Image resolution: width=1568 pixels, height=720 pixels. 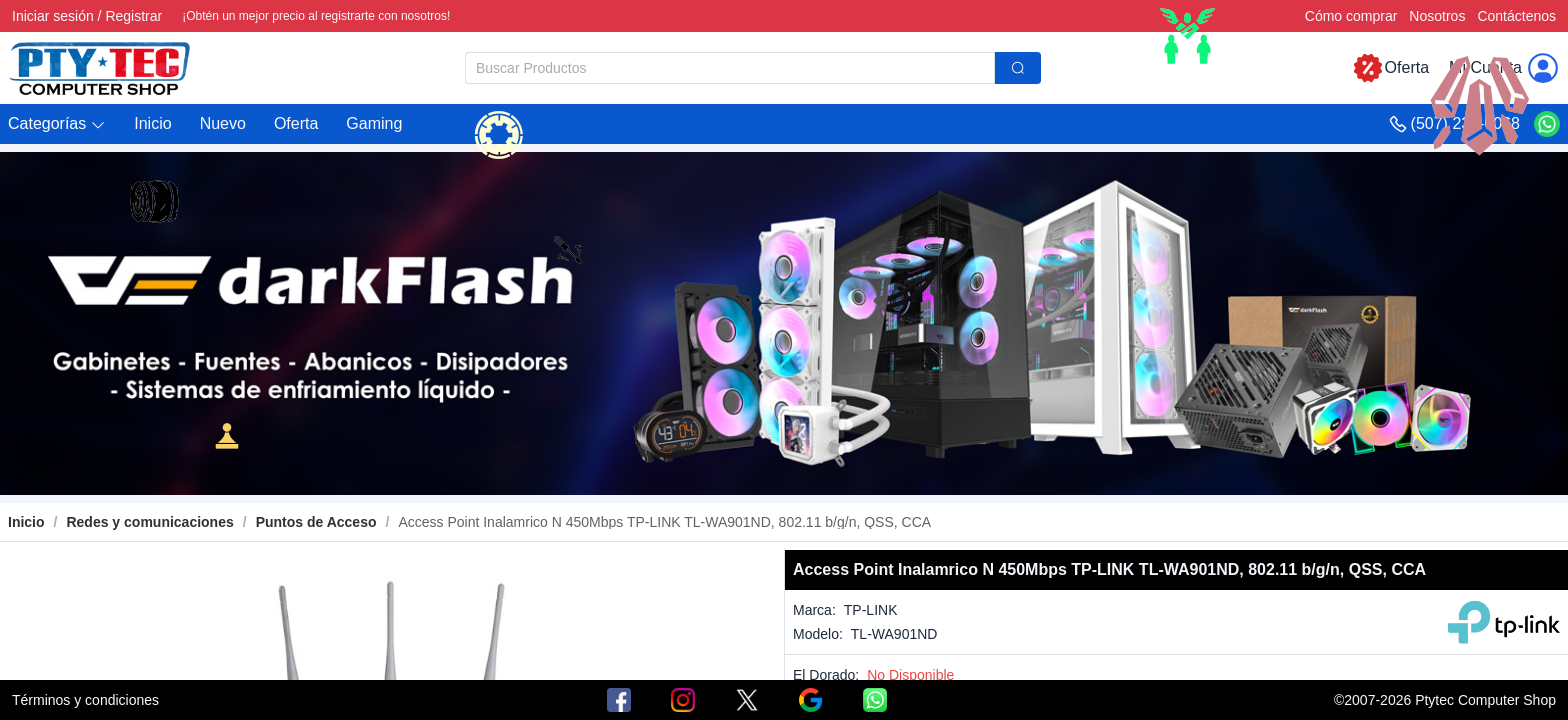 I want to click on hay bale resource in farming simulation game, so click(x=154, y=201).